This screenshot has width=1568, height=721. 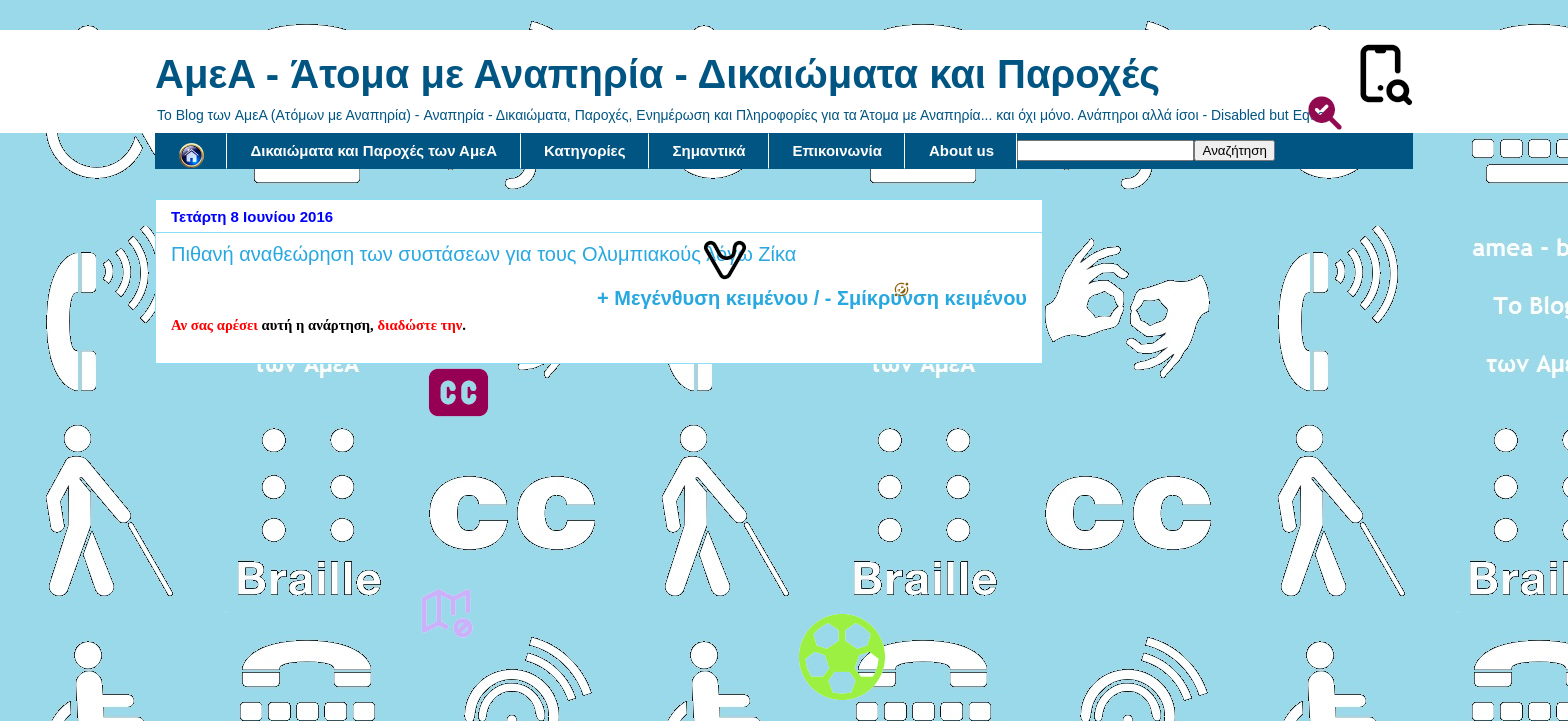 I want to click on open vivaldi browser, so click(x=725, y=260).